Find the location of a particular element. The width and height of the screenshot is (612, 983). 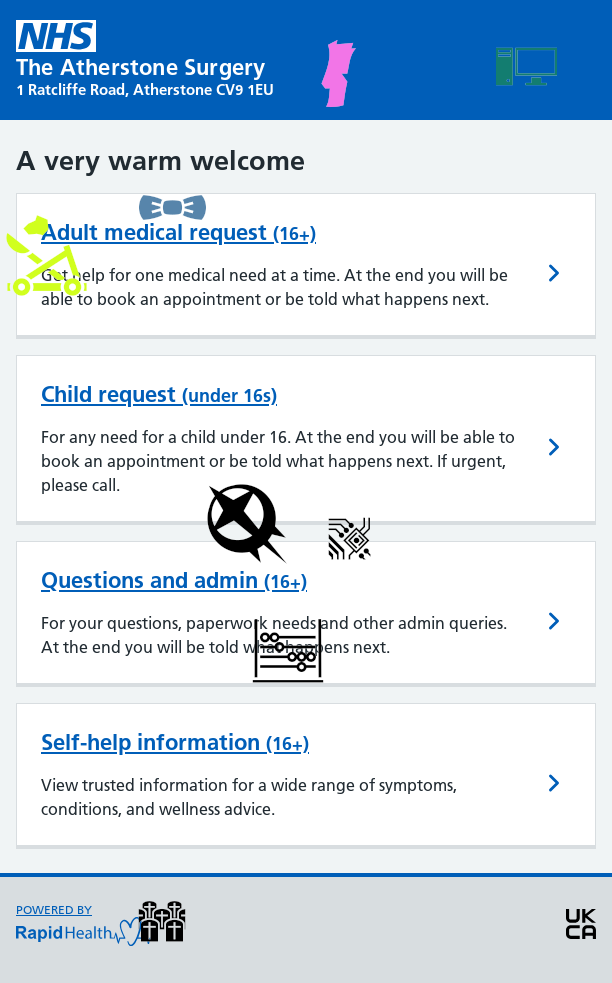

access the graveyard or cemetery area in-game is located at coordinates (162, 919).